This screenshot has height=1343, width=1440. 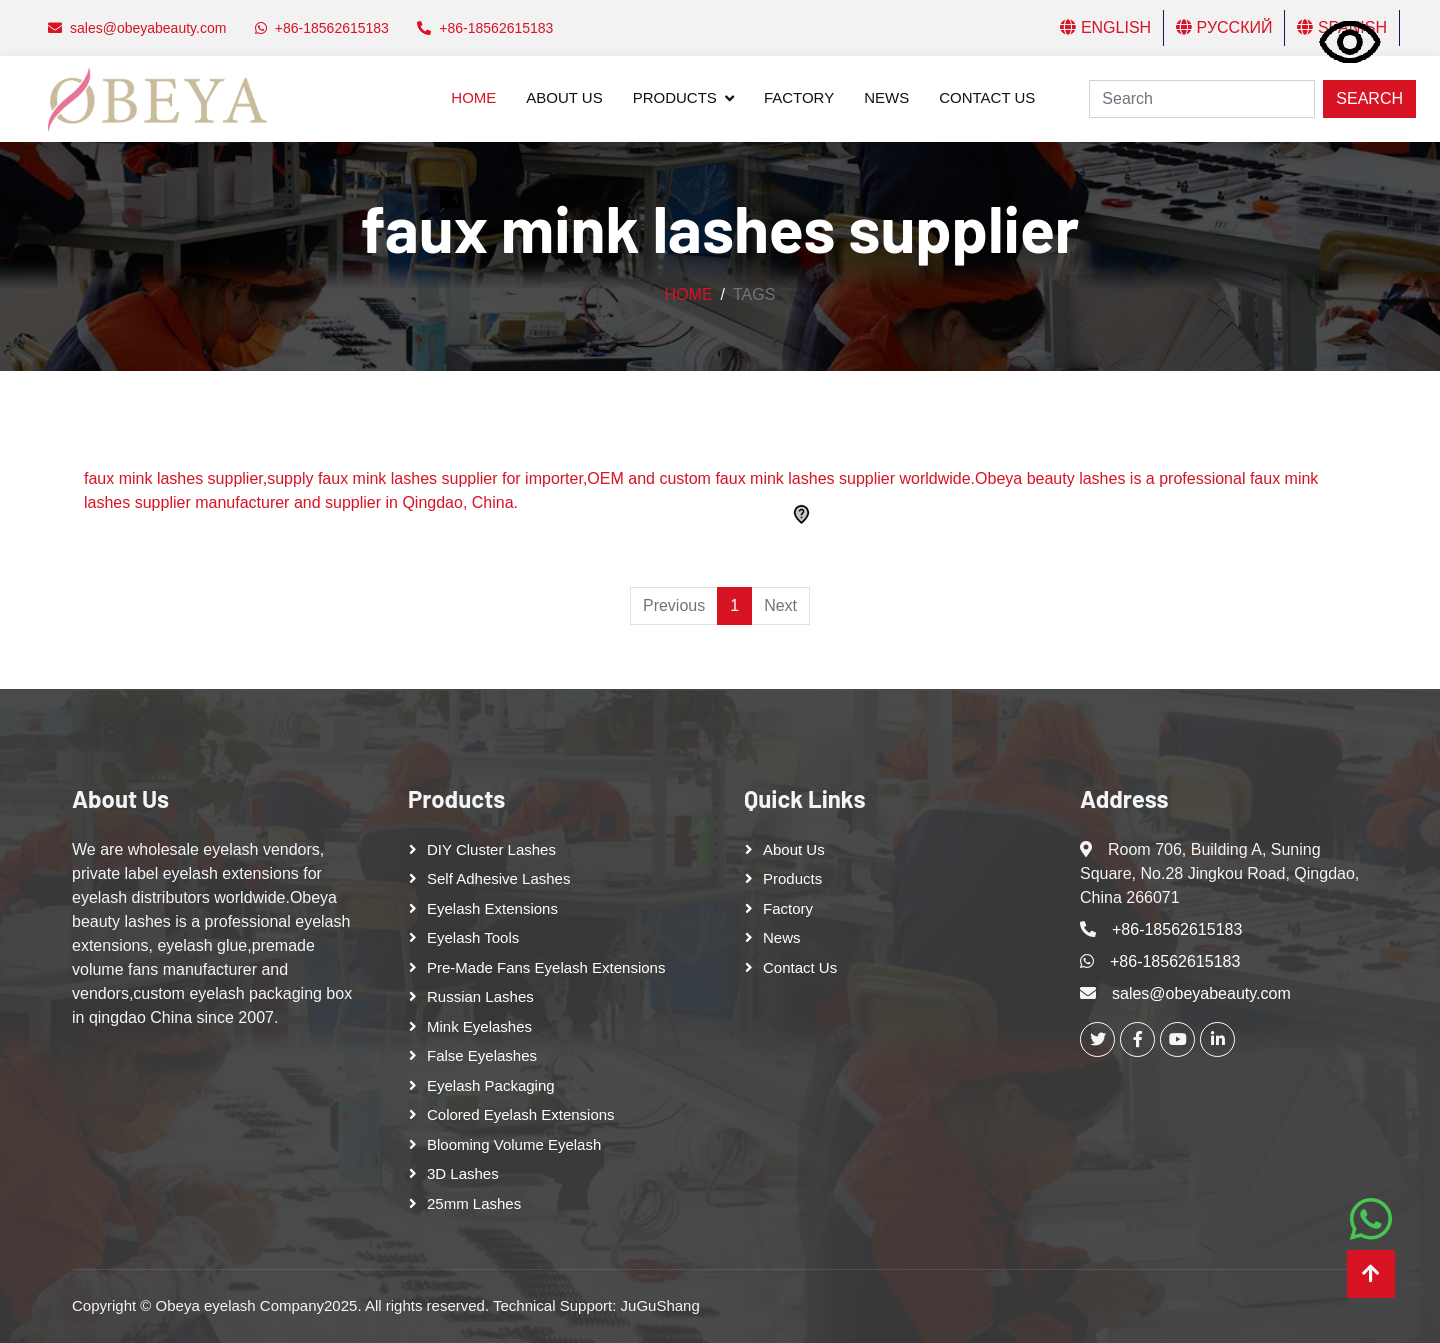 What do you see at coordinates (1350, 42) in the screenshot?
I see `toggle password visibility` at bounding box center [1350, 42].